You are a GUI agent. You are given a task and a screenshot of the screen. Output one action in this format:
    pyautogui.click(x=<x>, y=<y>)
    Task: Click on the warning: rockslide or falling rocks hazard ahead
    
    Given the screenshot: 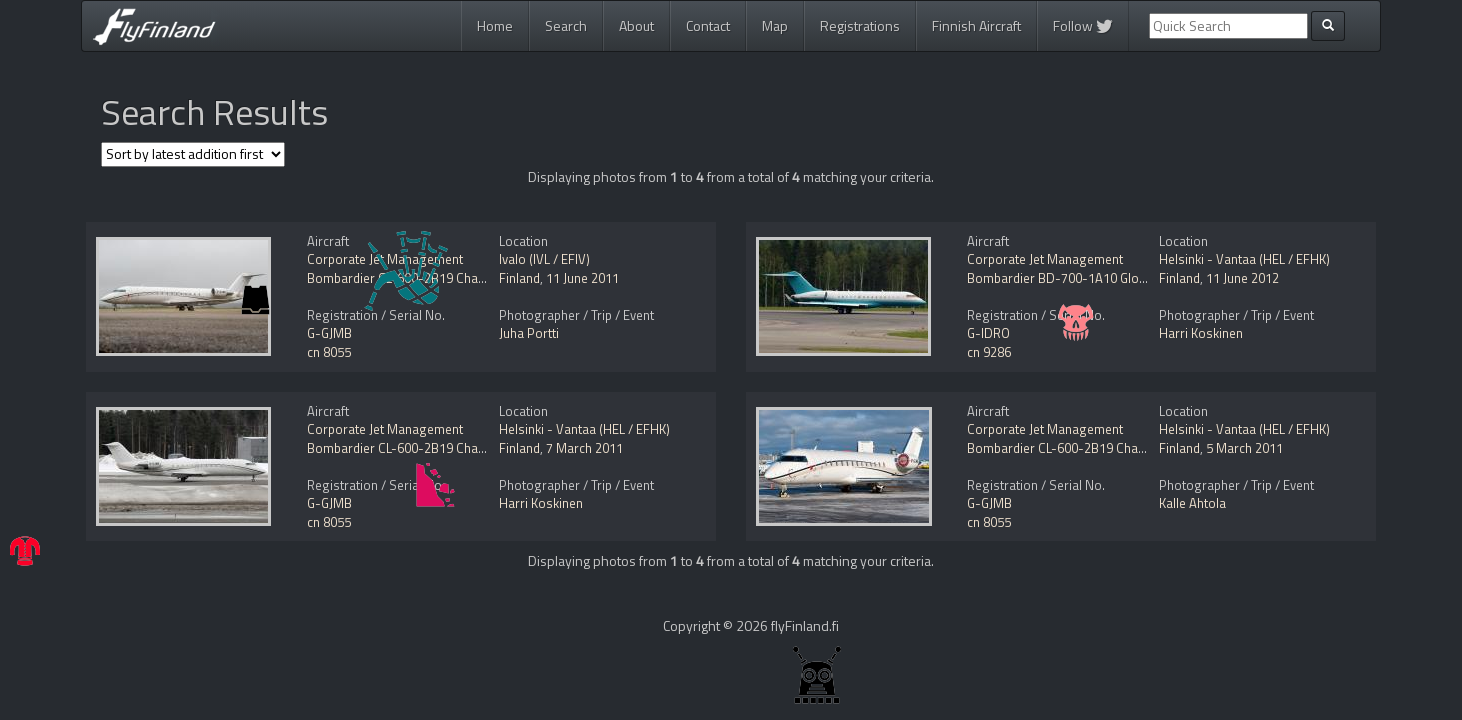 What is the action you would take?
    pyautogui.click(x=439, y=484)
    